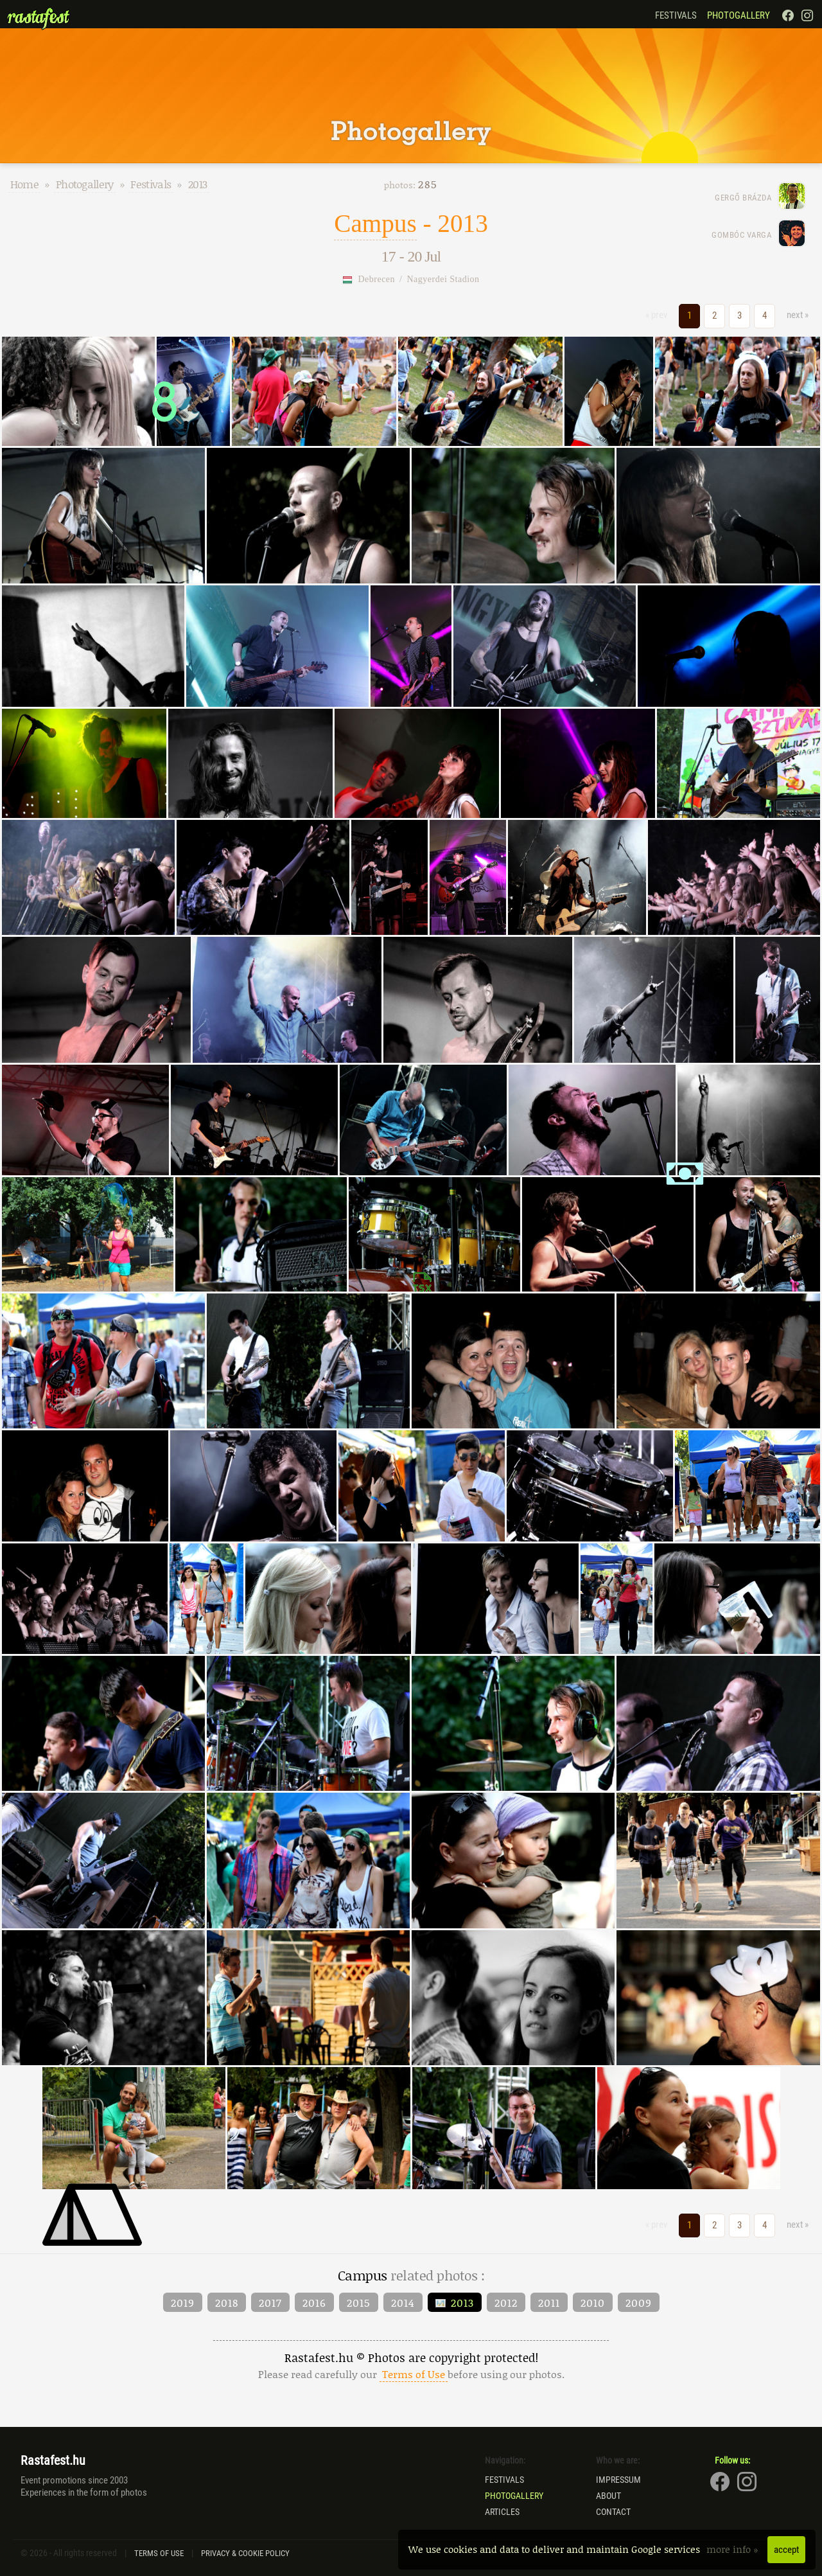  I want to click on view camping or outdoor locations, so click(92, 2217).